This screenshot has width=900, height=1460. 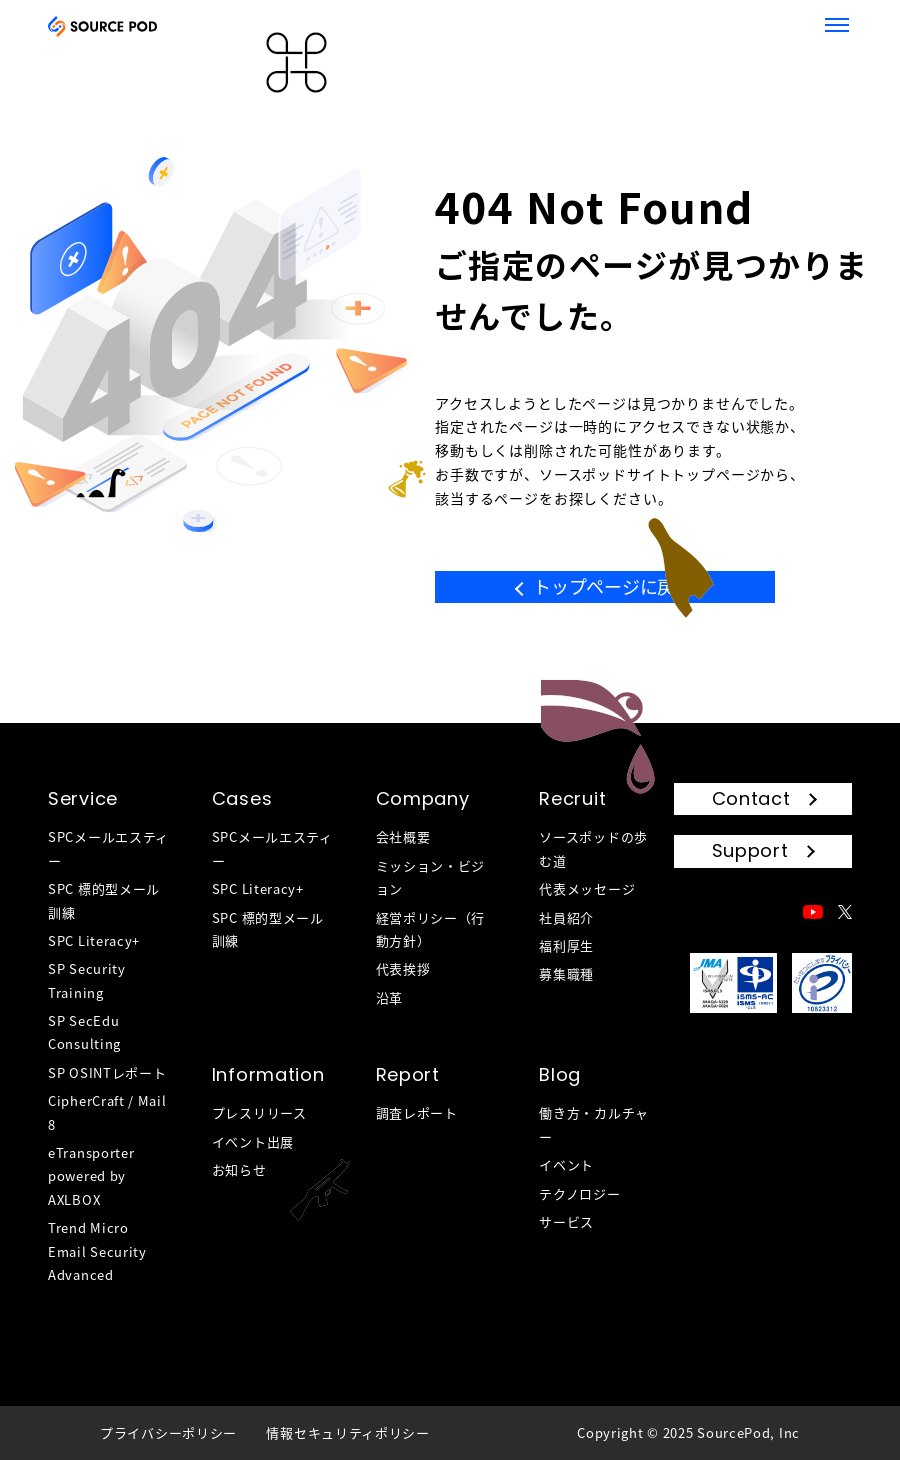 I want to click on access alchemy or crafting features, so click(x=407, y=479).